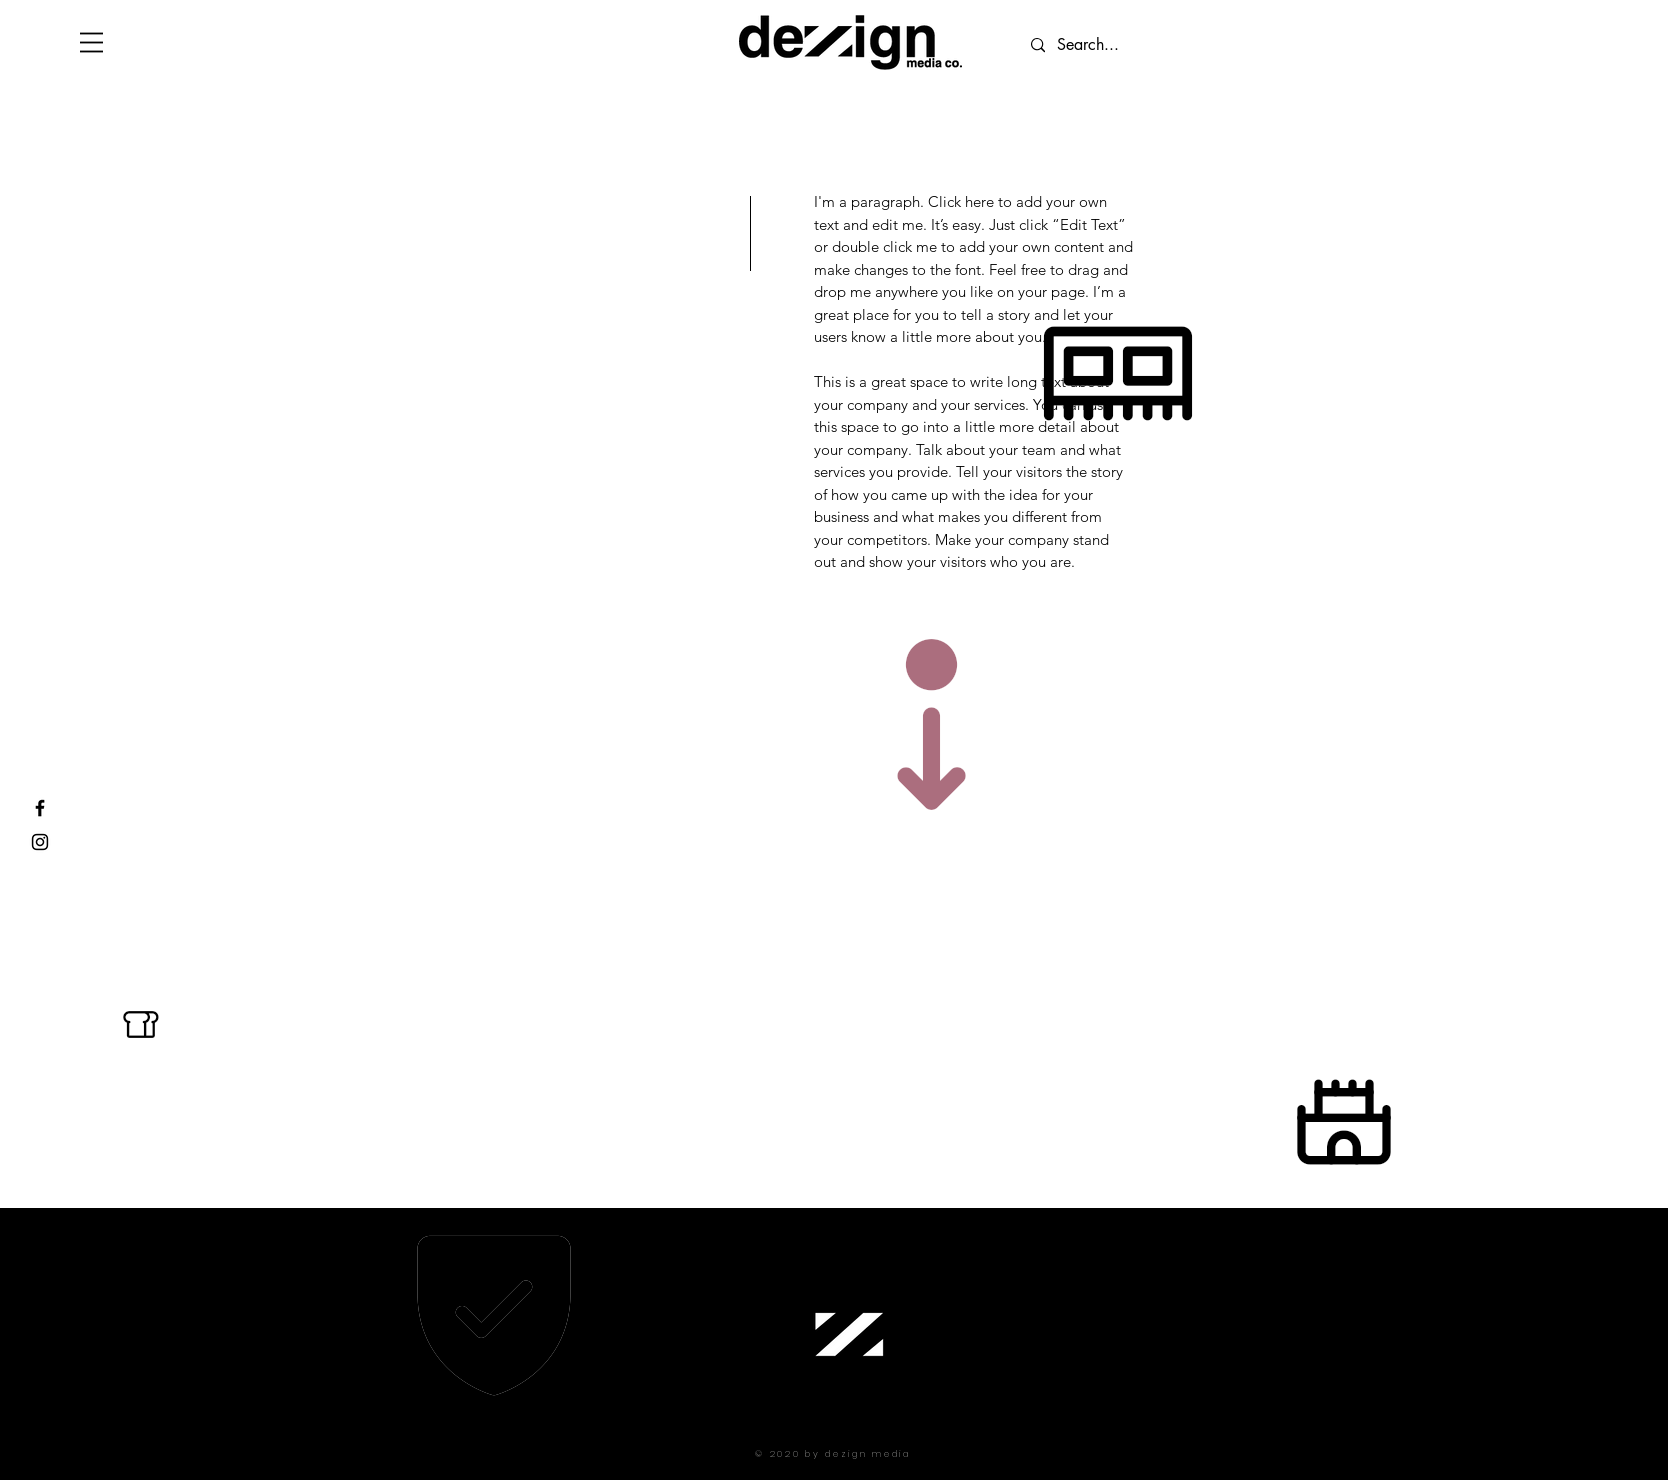  What do you see at coordinates (1344, 1122) in the screenshot?
I see `access castle or fortress-themed game` at bounding box center [1344, 1122].